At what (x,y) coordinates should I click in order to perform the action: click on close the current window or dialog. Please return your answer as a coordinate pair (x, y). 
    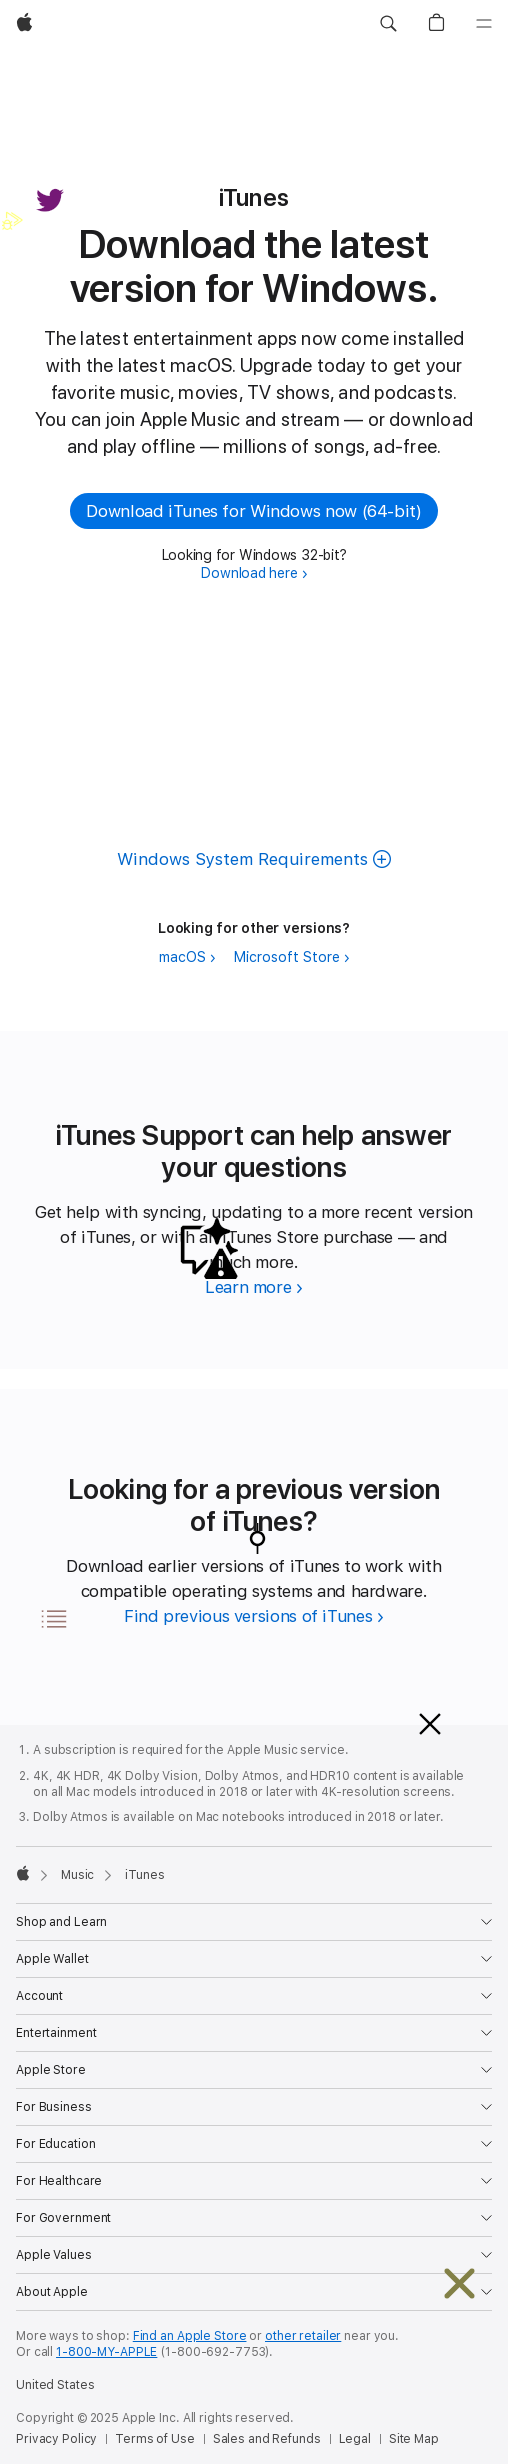
    Looking at the image, I should click on (459, 2283).